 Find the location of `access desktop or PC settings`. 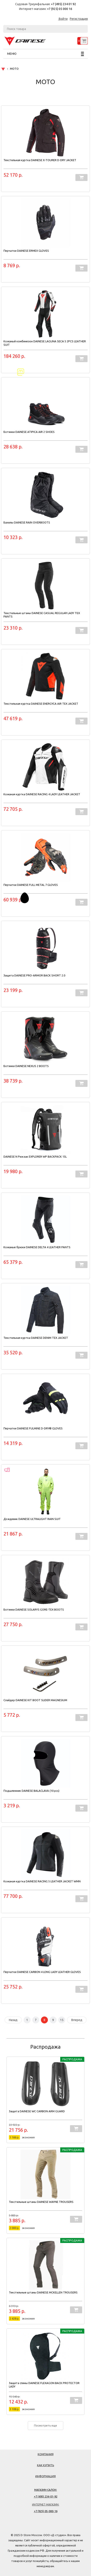

access desktop or PC settings is located at coordinates (7, 1470).